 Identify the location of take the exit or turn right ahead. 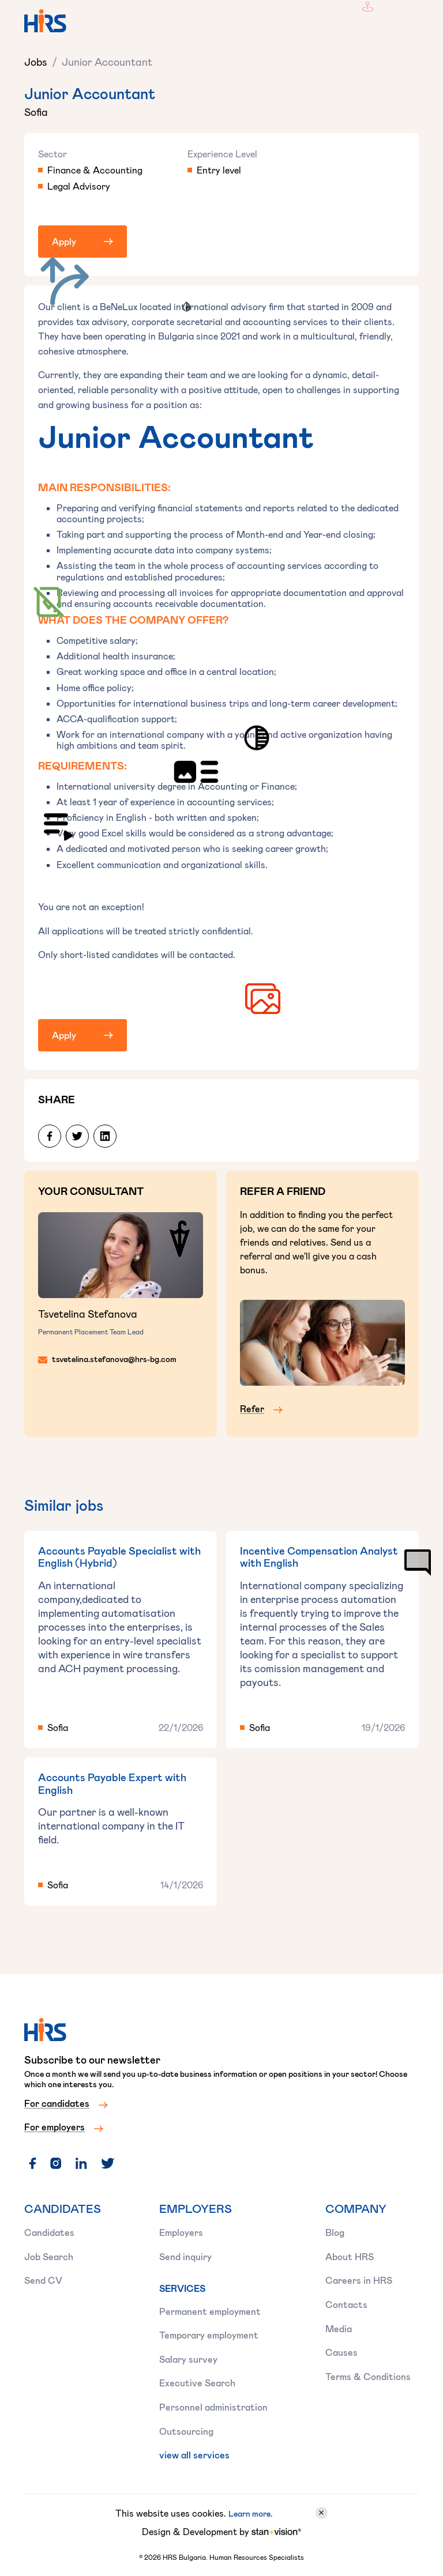
(65, 281).